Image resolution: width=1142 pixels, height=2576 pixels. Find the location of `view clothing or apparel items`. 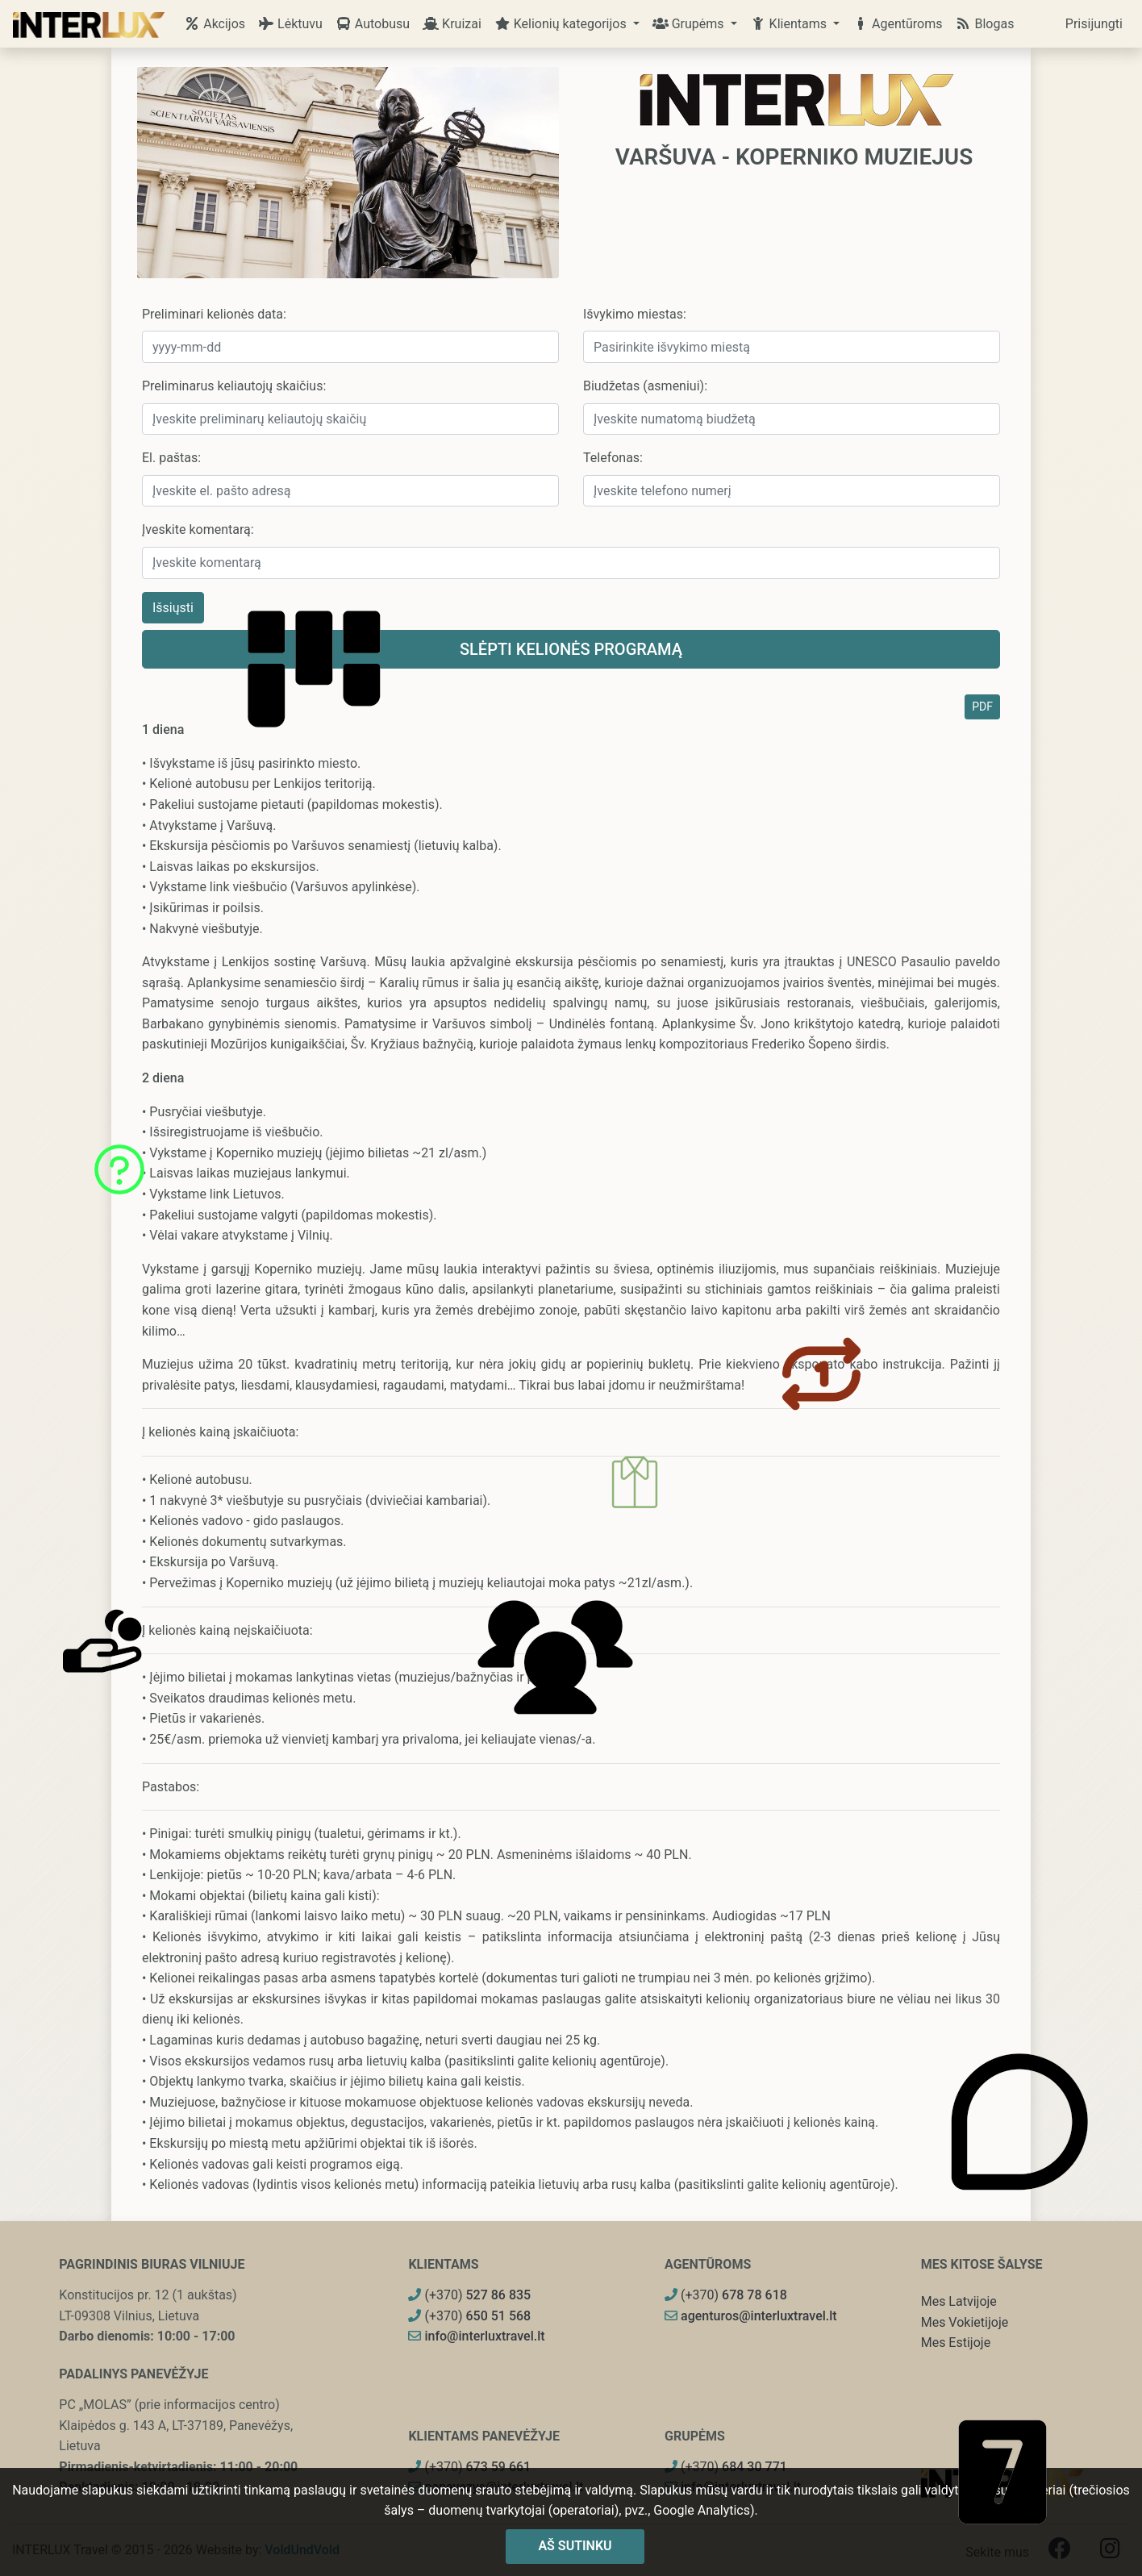

view clothing or apparel items is located at coordinates (635, 1483).